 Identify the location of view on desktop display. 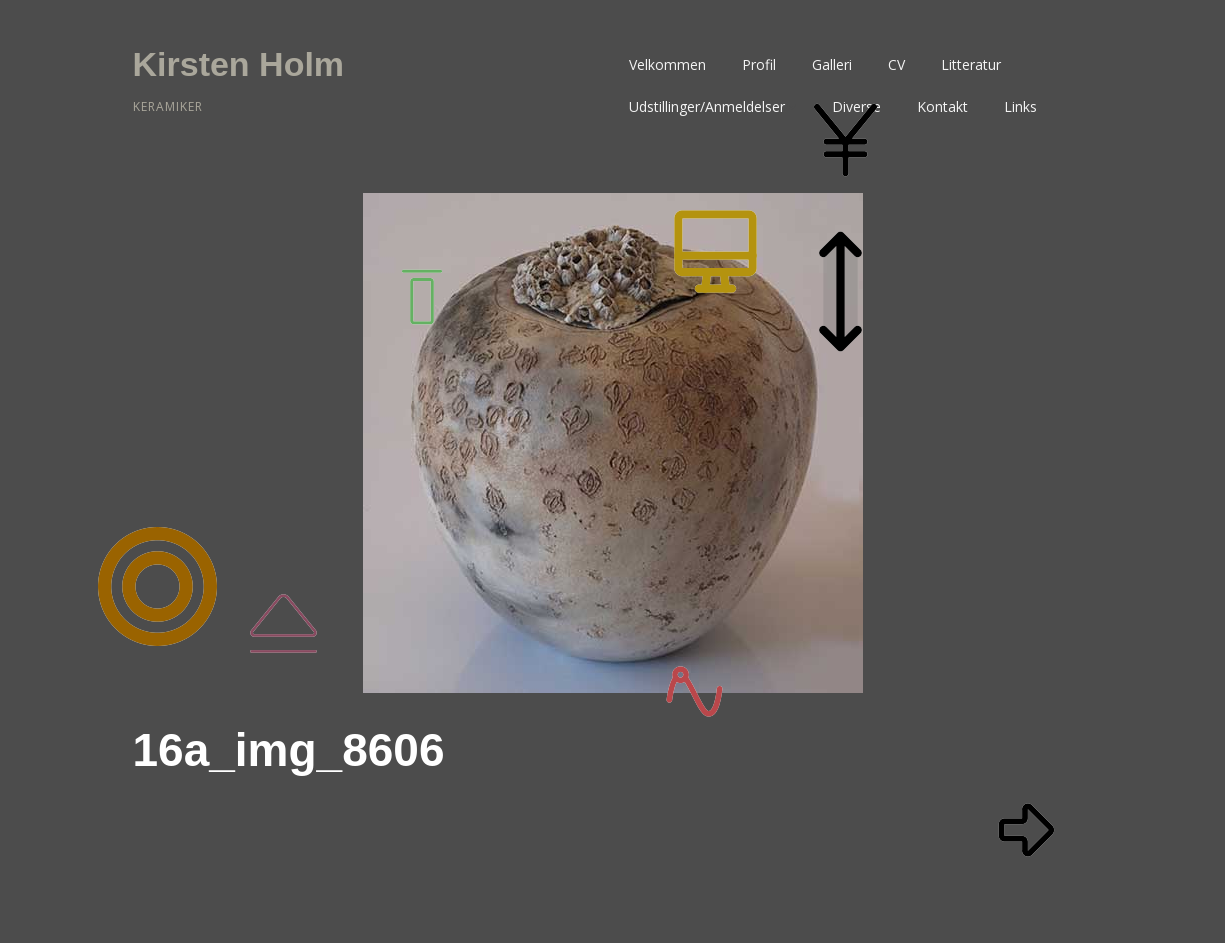
(715, 251).